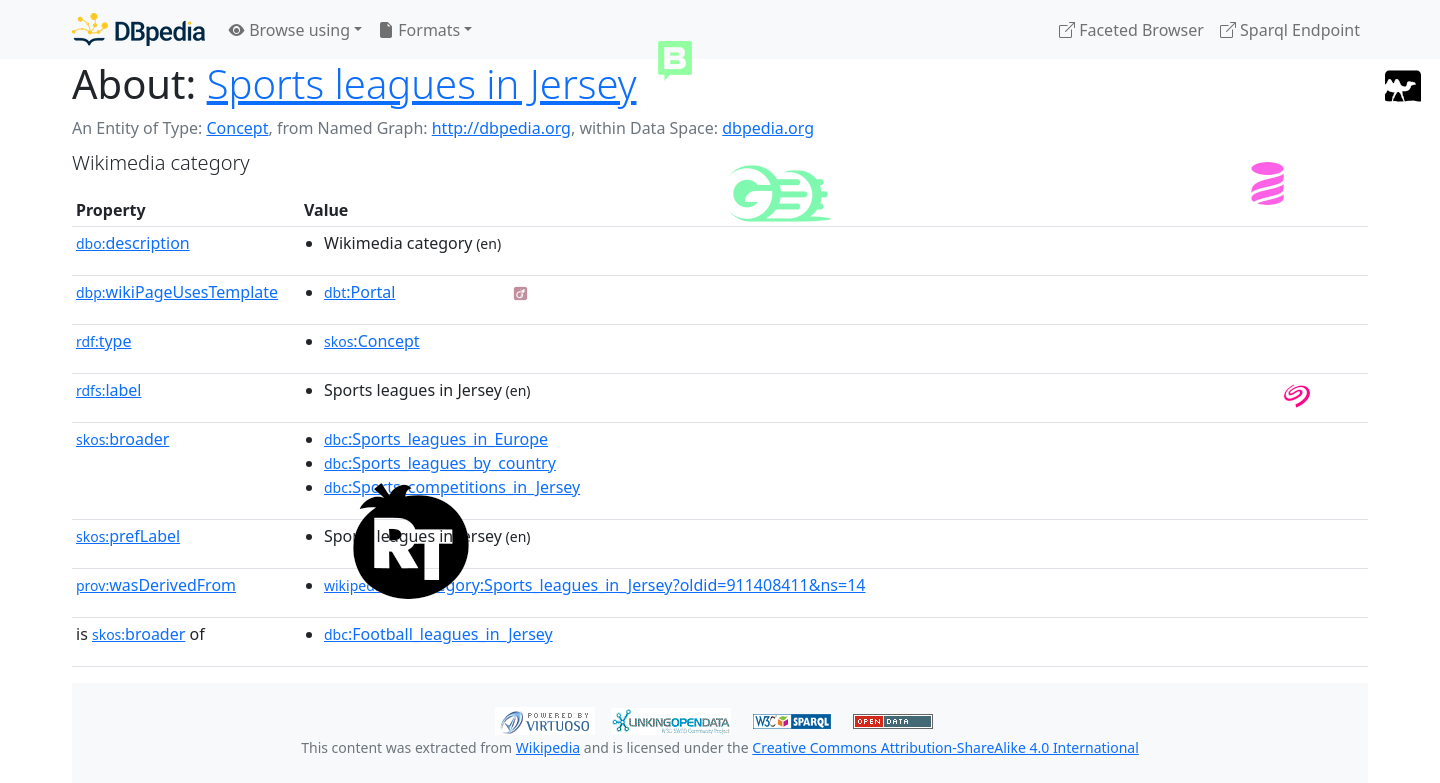 The width and height of the screenshot is (1440, 783). Describe the element at coordinates (520, 293) in the screenshot. I see `viadeo social network logo` at that location.